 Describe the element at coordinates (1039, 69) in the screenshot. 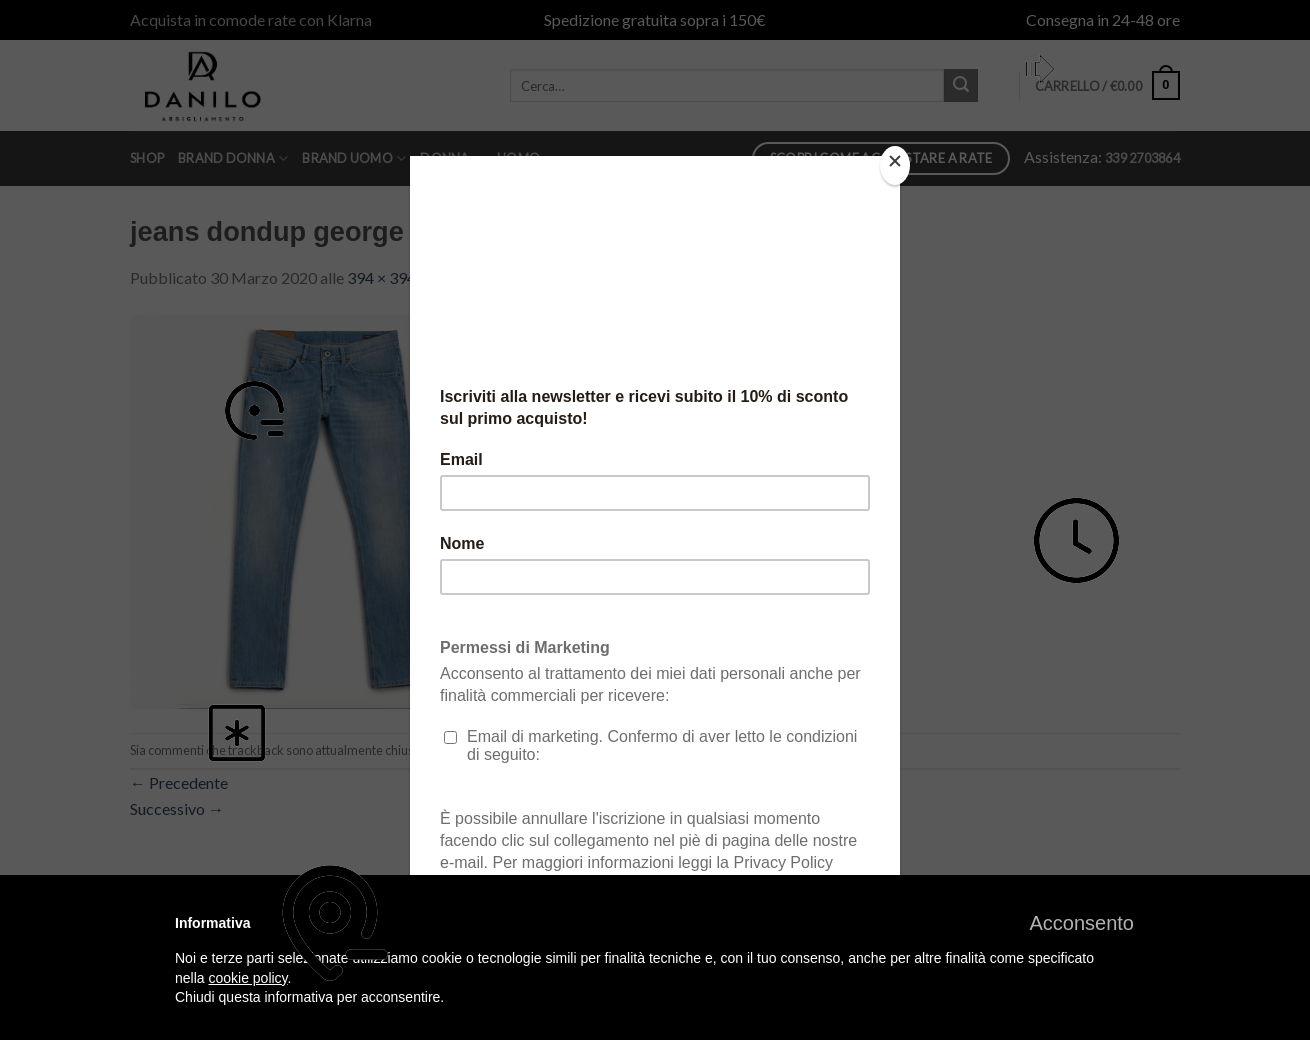

I see `skip forward or advance to the next item` at that location.